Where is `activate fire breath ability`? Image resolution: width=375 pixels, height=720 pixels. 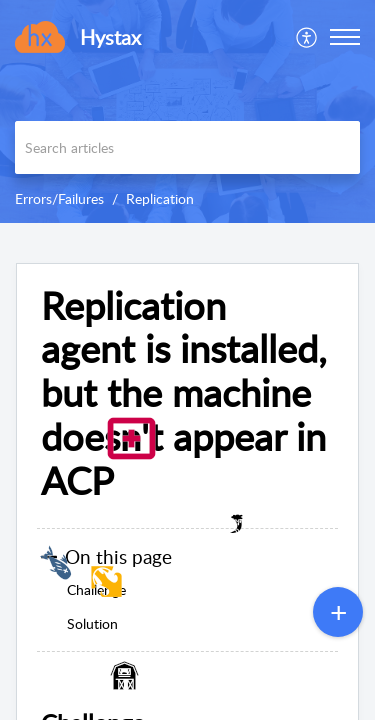
activate fire breath ability is located at coordinates (106, 581).